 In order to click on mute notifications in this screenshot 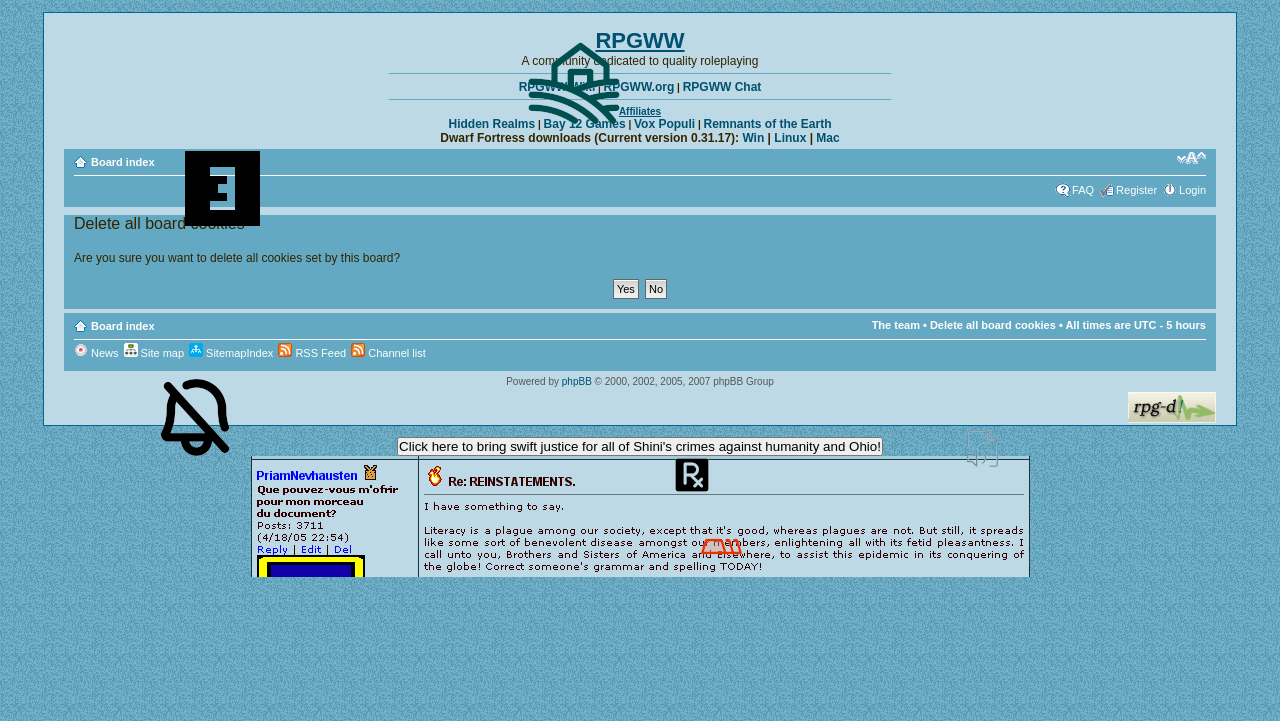, I will do `click(196, 417)`.